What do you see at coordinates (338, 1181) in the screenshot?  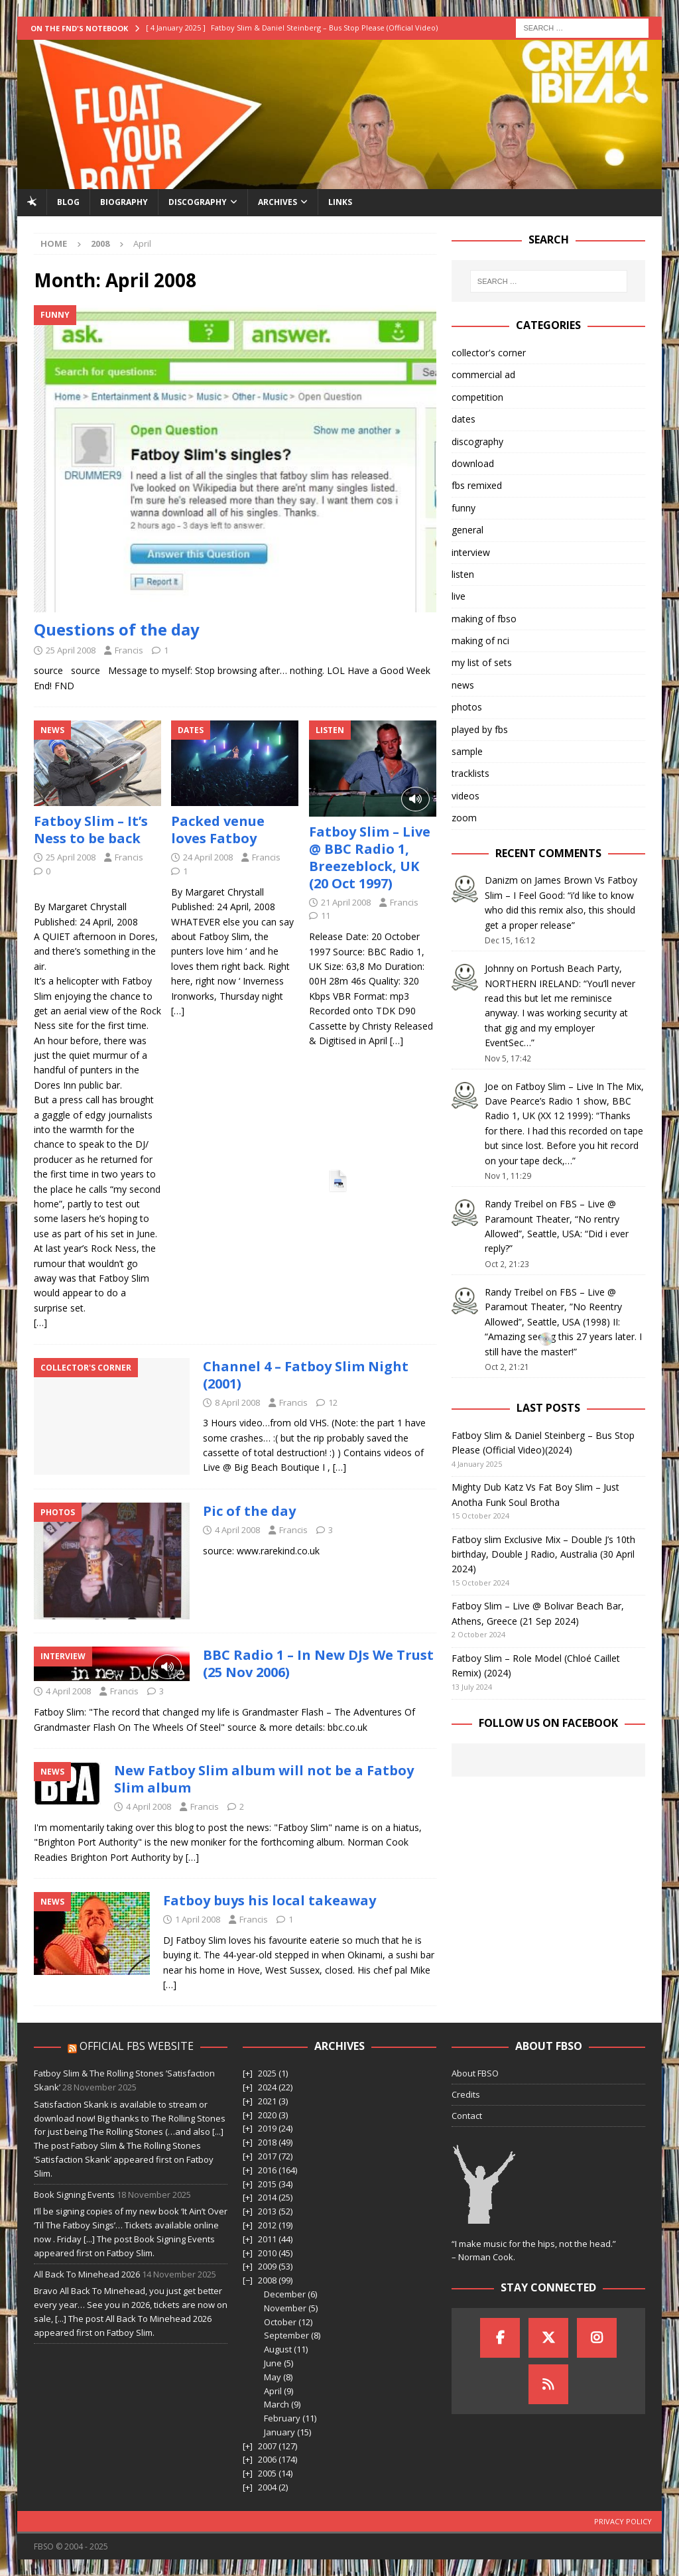 I see `a generic image file` at bounding box center [338, 1181].